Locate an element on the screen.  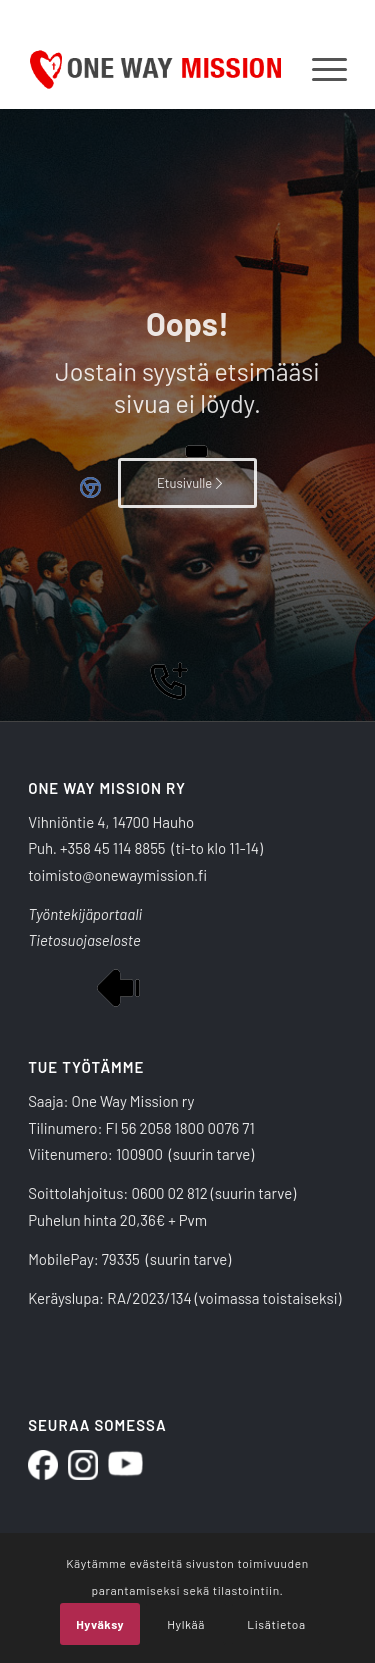
add a new contact is located at coordinates (169, 681).